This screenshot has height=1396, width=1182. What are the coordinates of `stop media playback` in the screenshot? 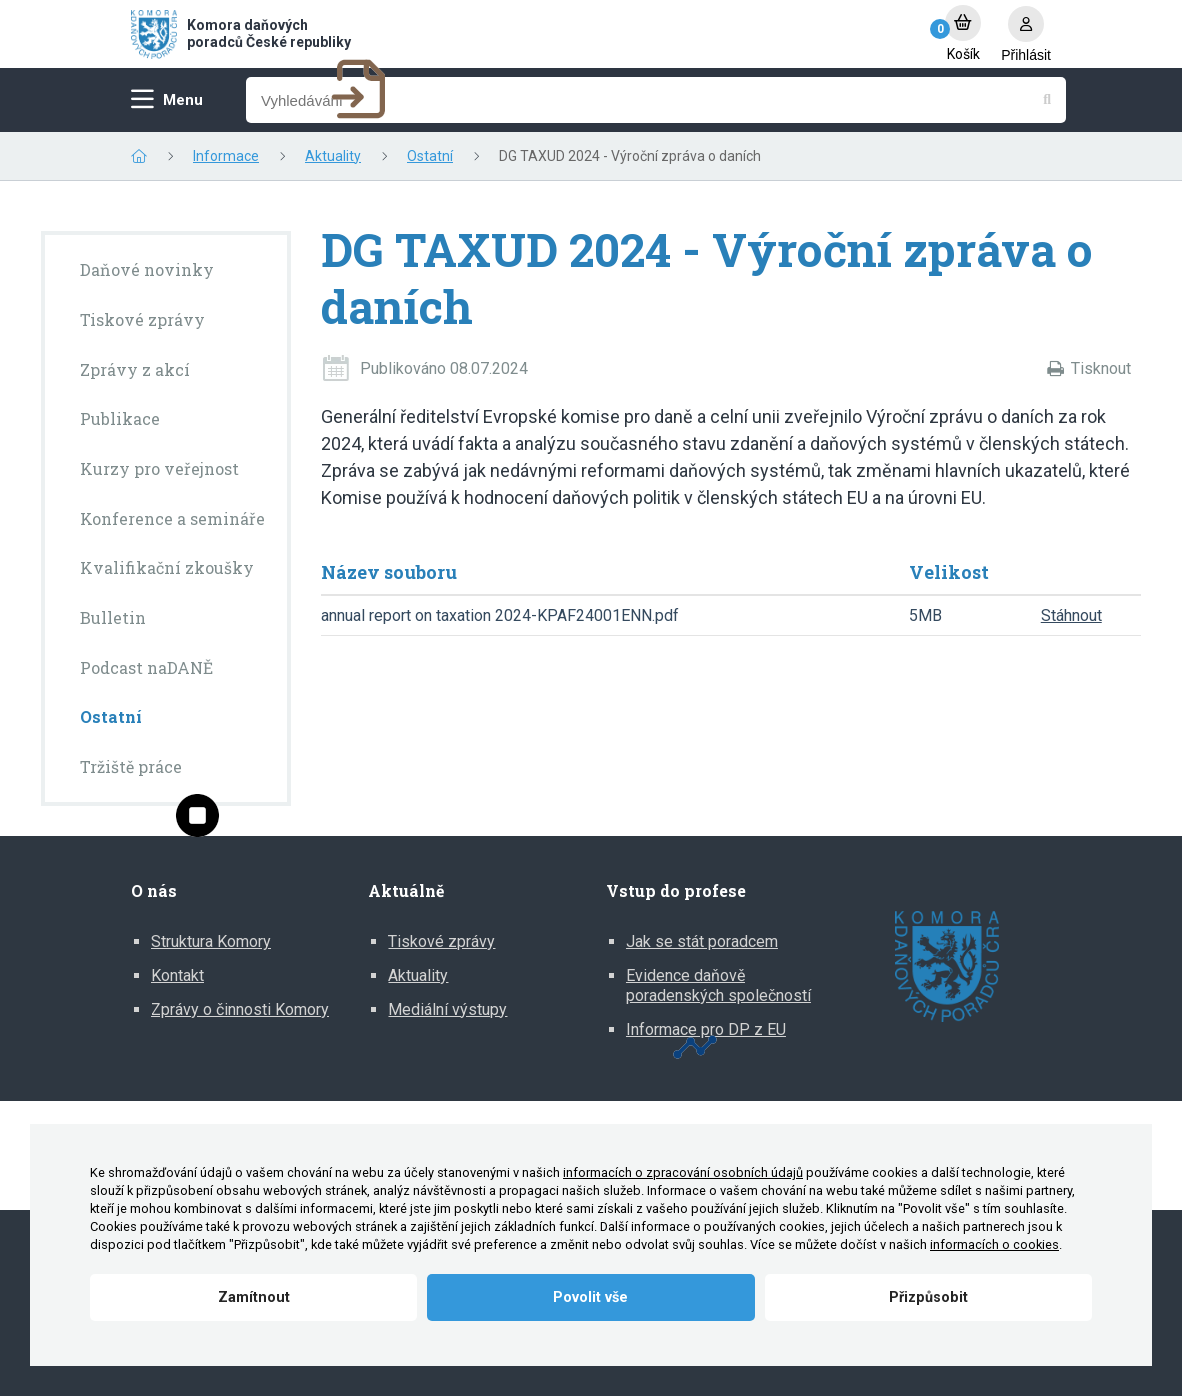 It's located at (197, 815).